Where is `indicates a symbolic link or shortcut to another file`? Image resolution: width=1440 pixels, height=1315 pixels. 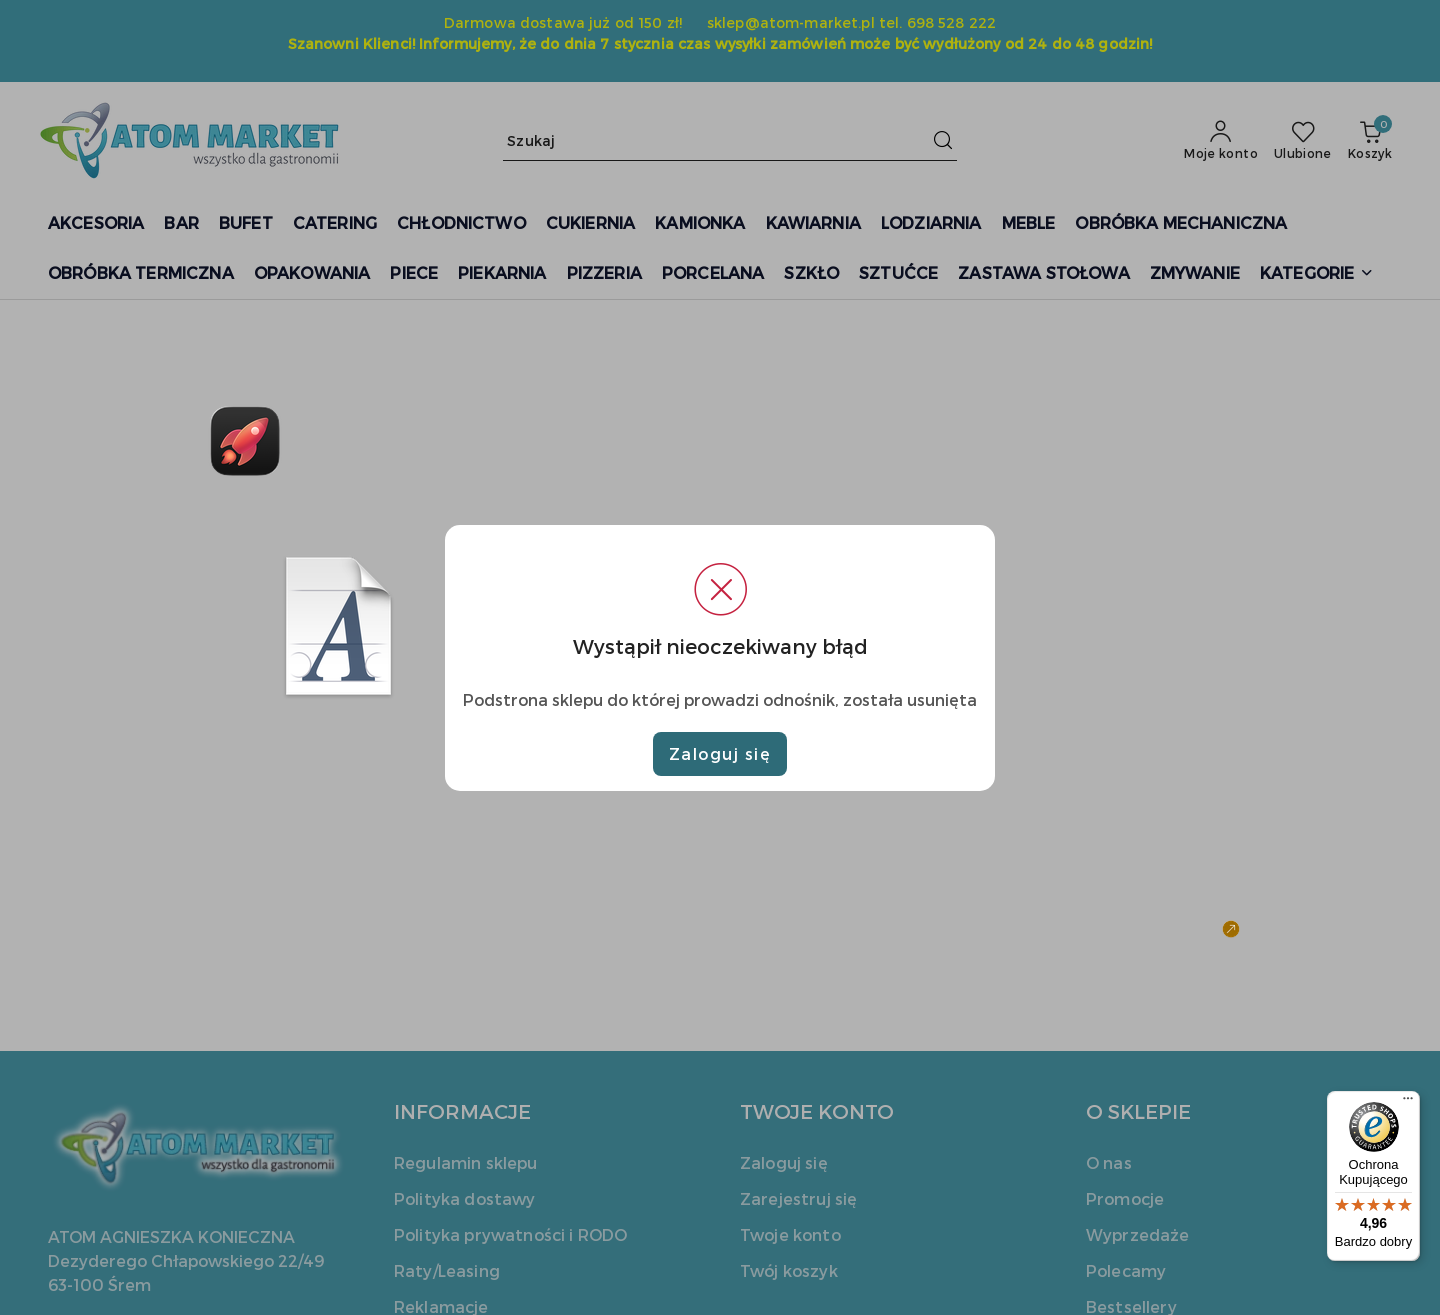 indicates a symbolic link or shortcut to another file is located at coordinates (1231, 929).